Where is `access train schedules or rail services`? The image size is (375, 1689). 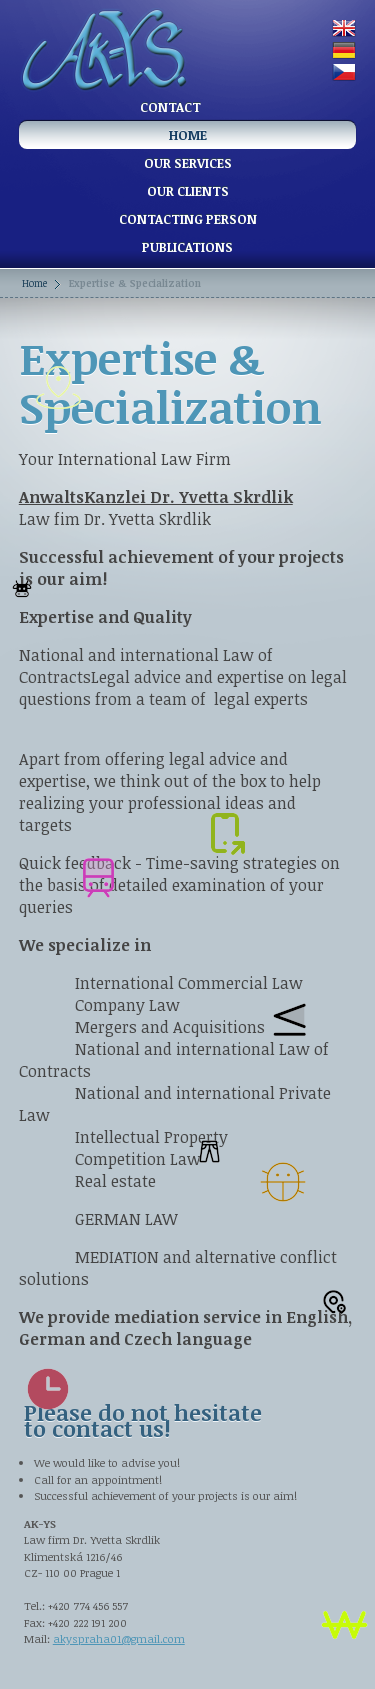
access train schedules or rail services is located at coordinates (98, 876).